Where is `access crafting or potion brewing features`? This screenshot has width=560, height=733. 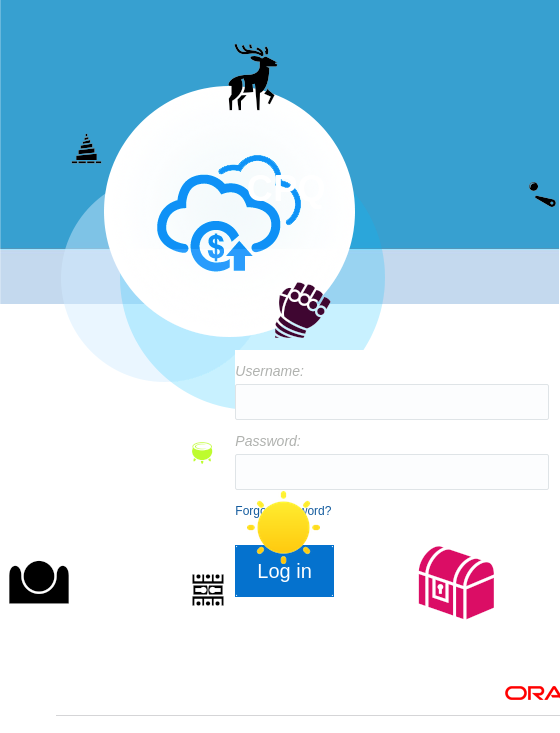
access crafting or potion brewing features is located at coordinates (202, 453).